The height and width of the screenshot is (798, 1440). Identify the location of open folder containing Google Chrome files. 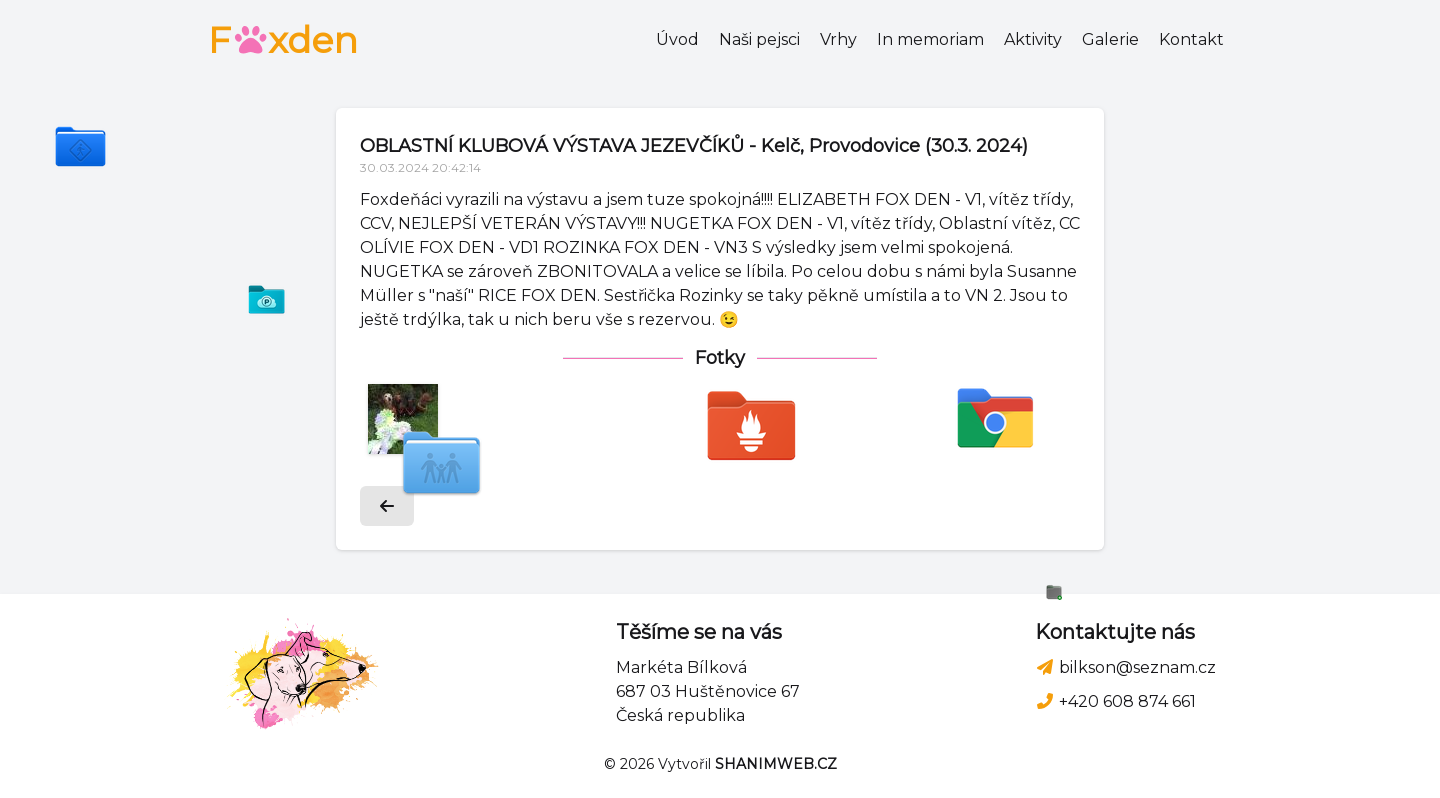
(995, 420).